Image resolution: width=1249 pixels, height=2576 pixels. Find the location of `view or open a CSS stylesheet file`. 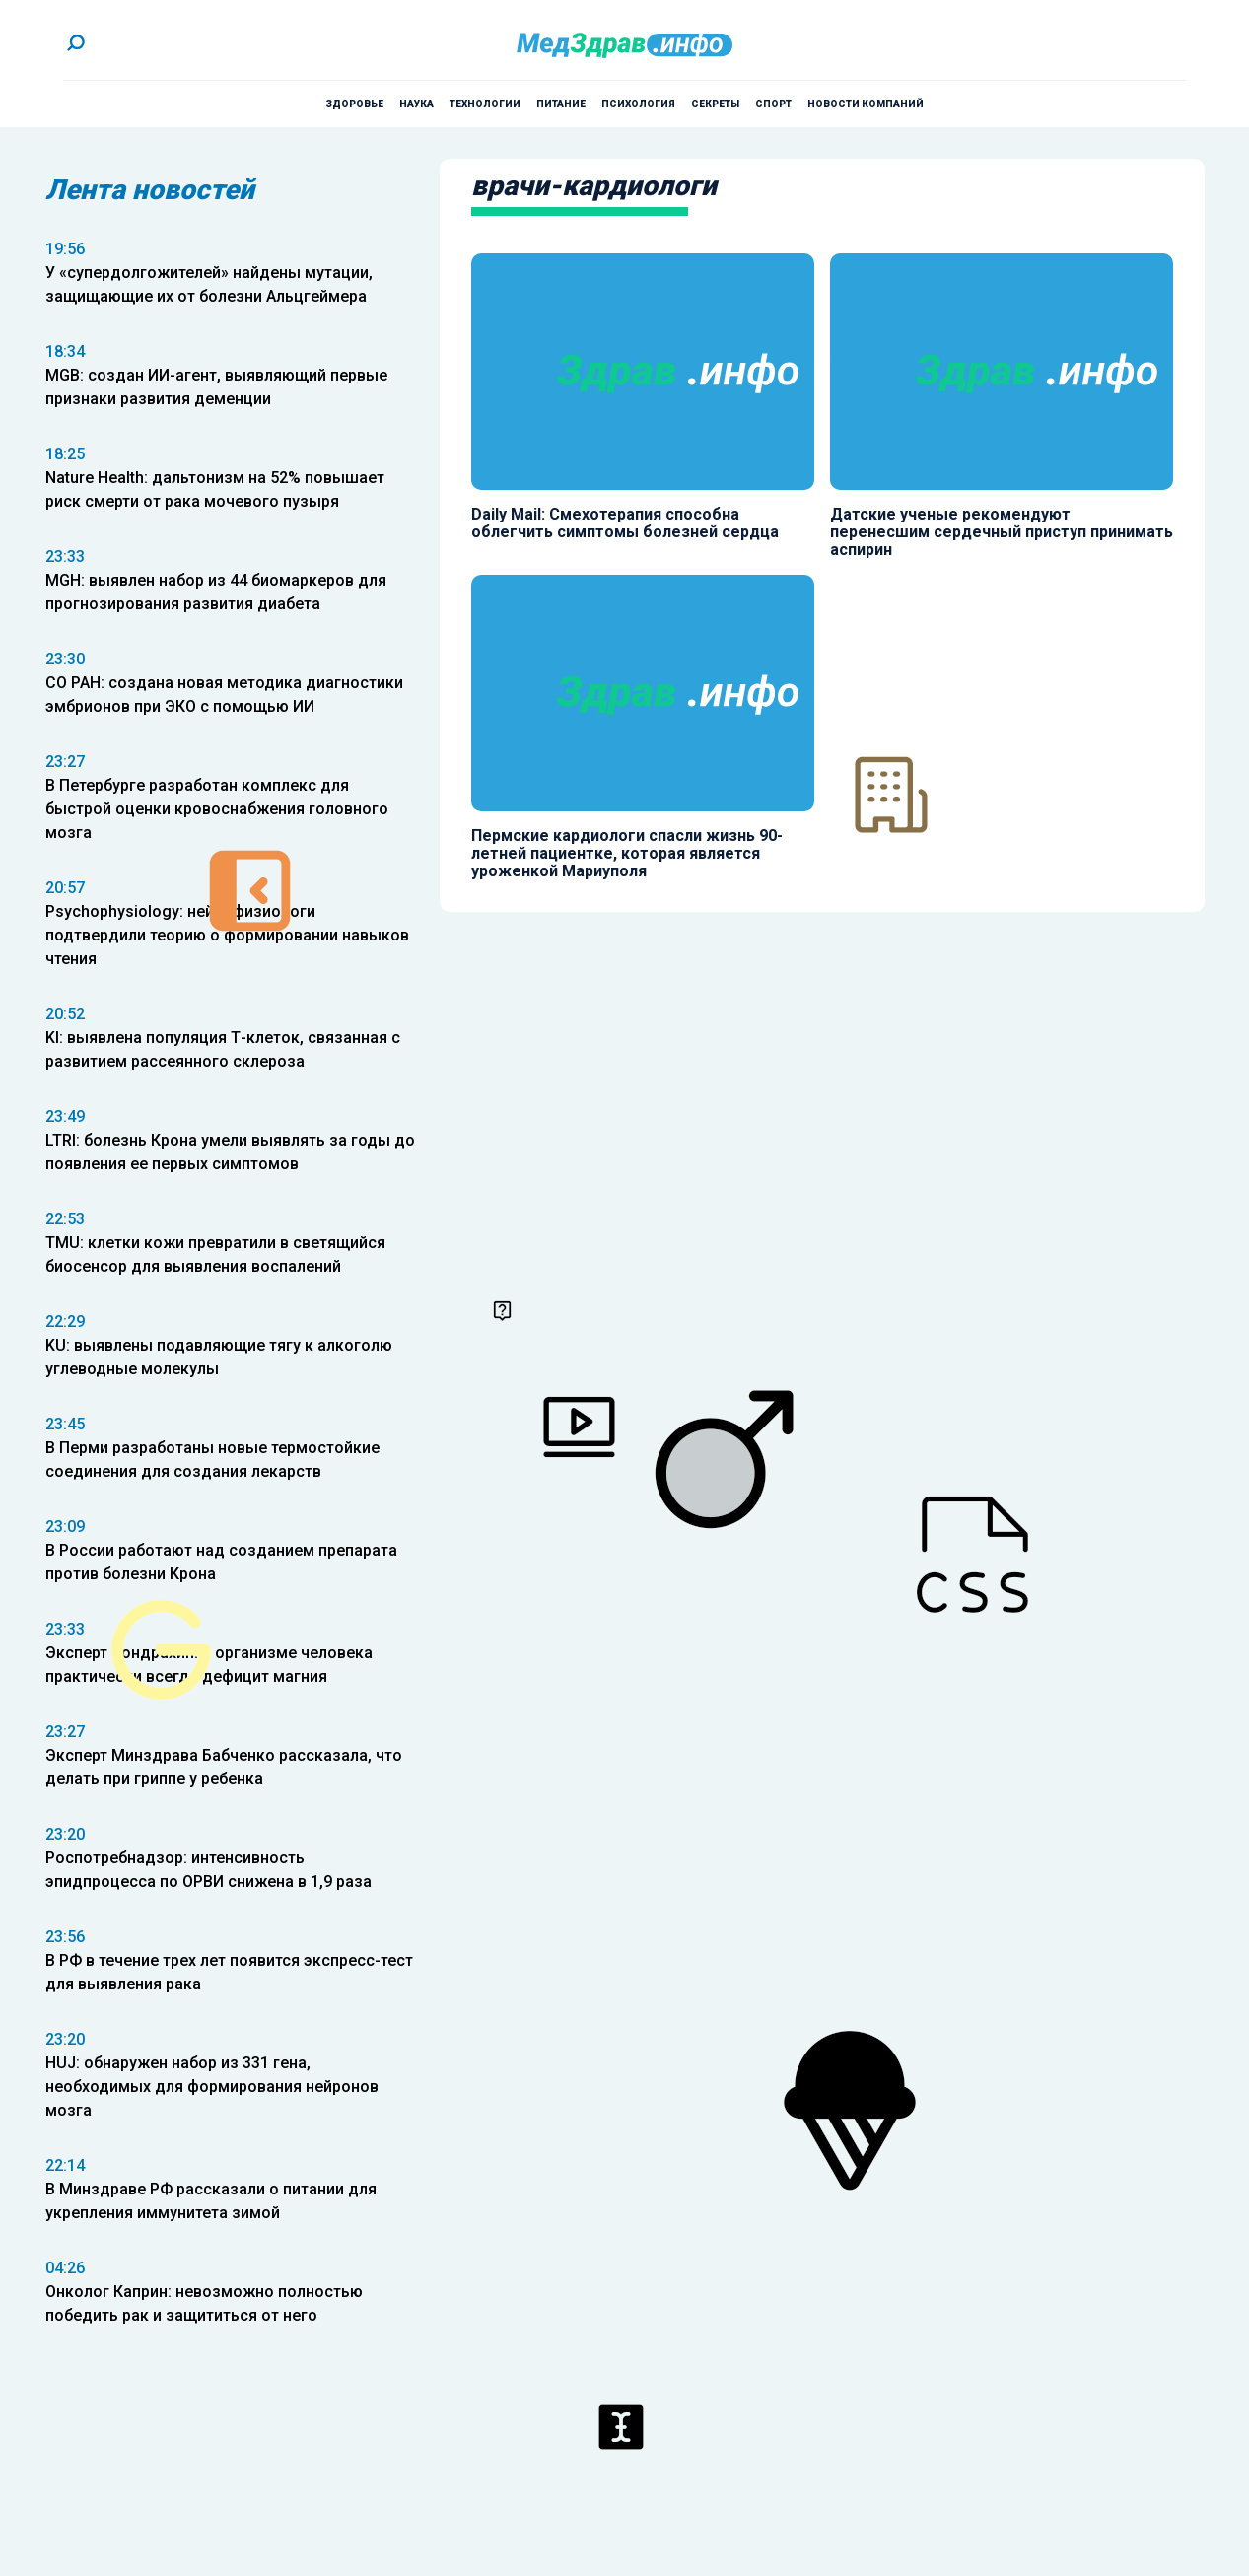

view or open a CSS stylesheet file is located at coordinates (975, 1560).